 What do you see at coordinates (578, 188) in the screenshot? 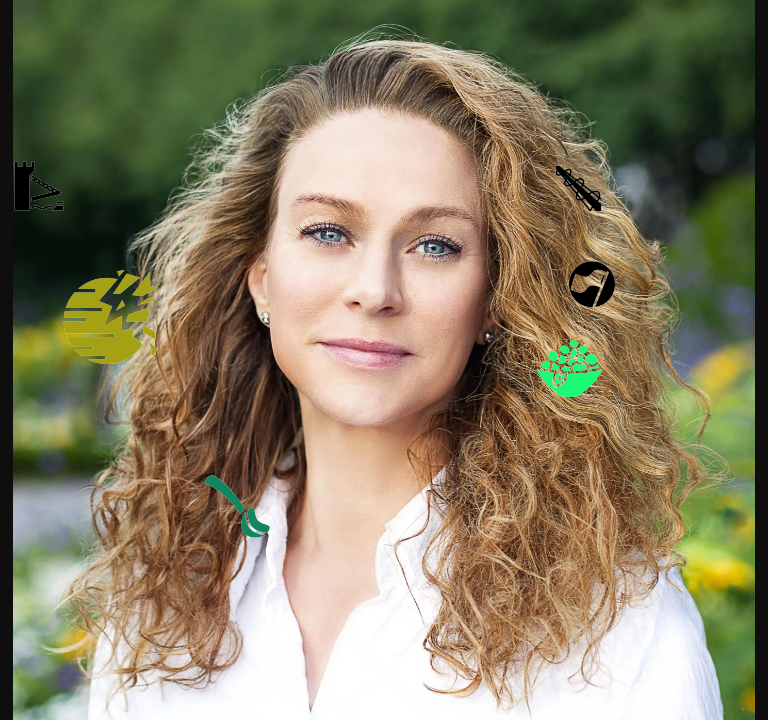
I see `activate wave or beam attack` at bounding box center [578, 188].